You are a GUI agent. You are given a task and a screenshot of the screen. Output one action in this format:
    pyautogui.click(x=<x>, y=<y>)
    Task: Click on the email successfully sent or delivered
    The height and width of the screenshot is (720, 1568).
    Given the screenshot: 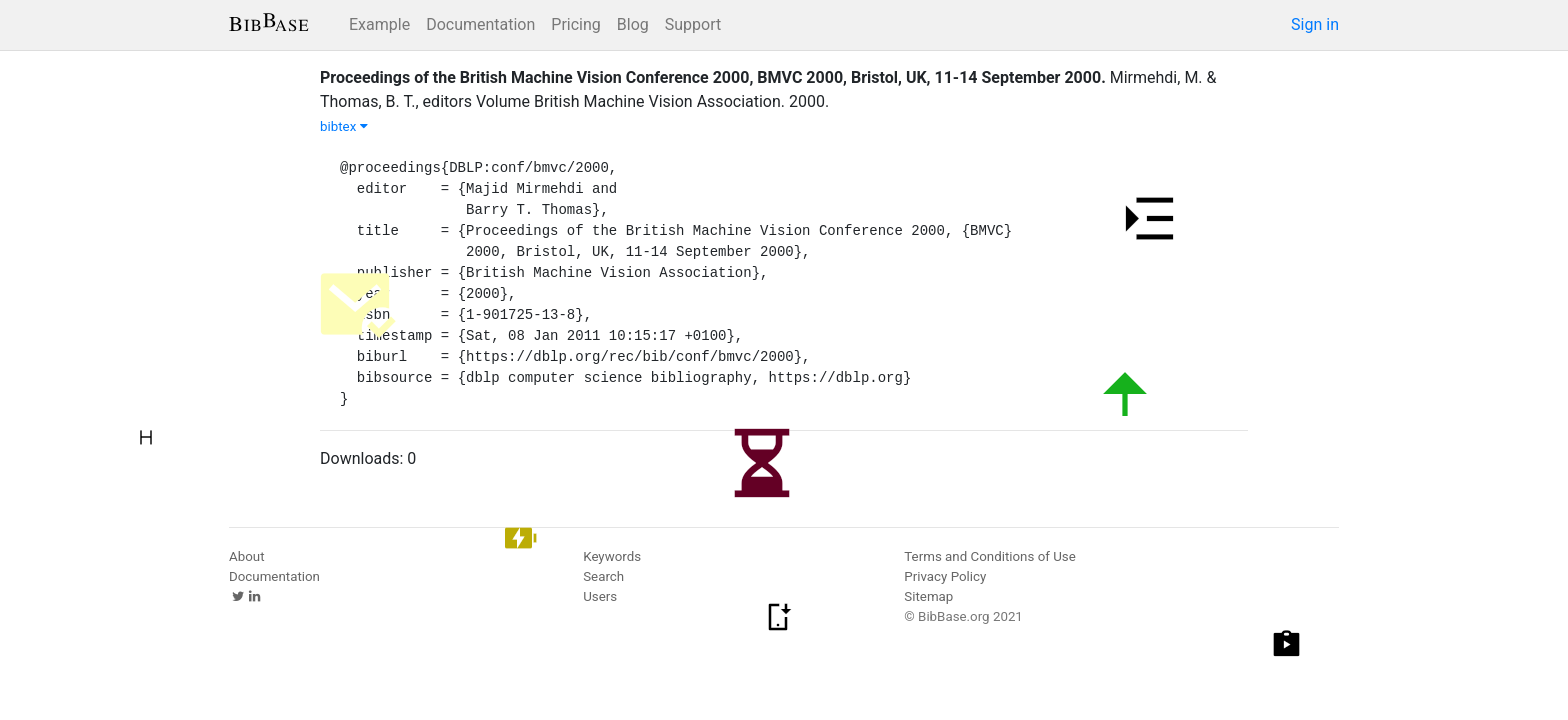 What is the action you would take?
    pyautogui.click(x=355, y=304)
    